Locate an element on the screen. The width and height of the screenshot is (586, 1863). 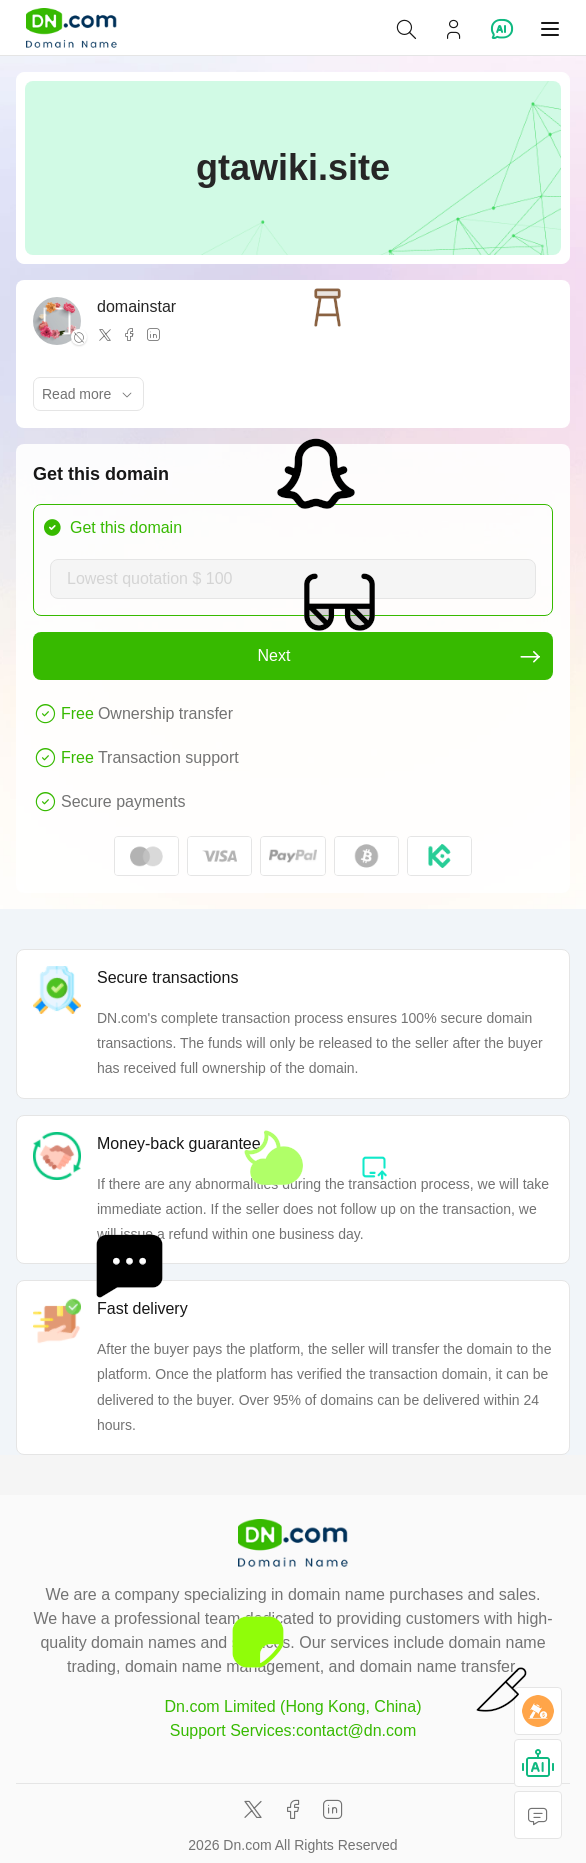
toggle summer or vacation mode is located at coordinates (339, 603).